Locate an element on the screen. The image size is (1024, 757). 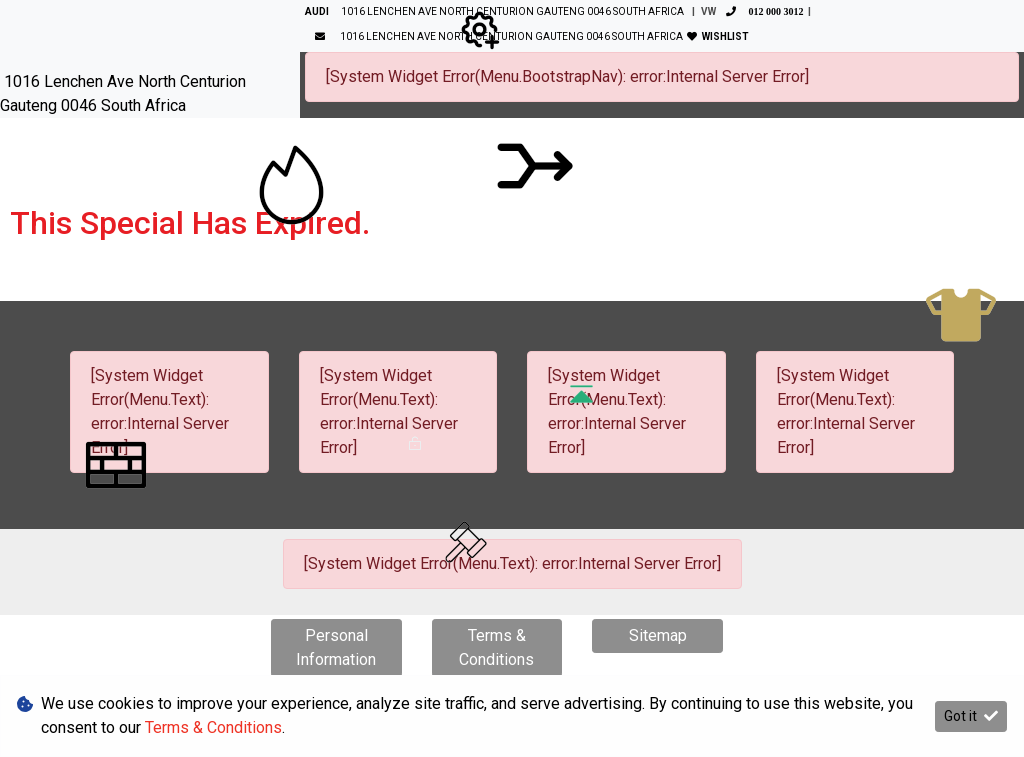
add new settings or preferences is located at coordinates (479, 29).